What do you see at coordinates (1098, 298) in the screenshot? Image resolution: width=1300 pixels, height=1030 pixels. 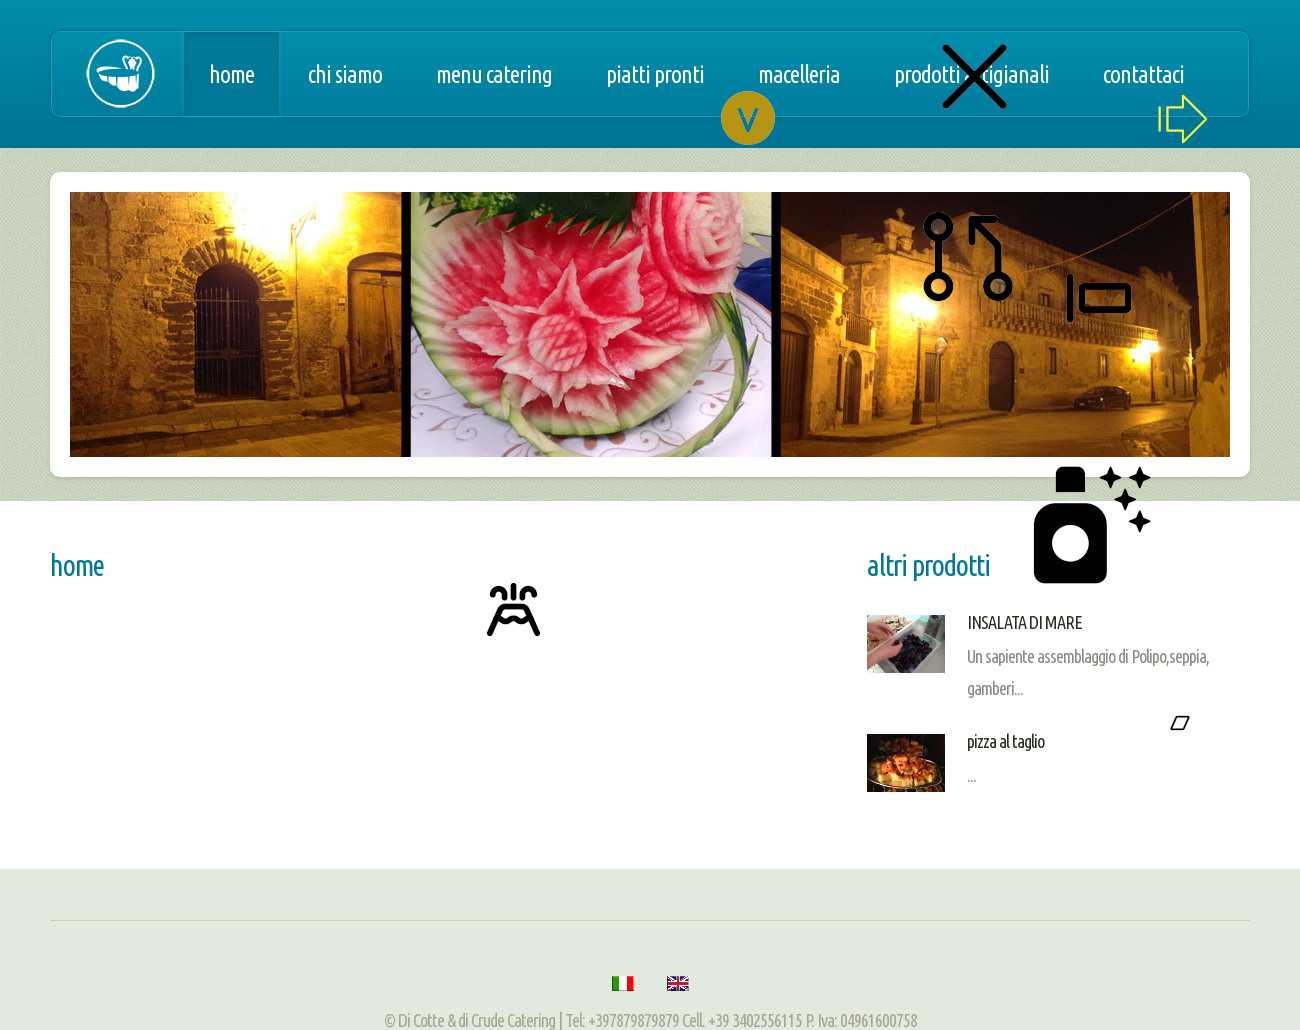 I see `align text or content to the left` at bounding box center [1098, 298].